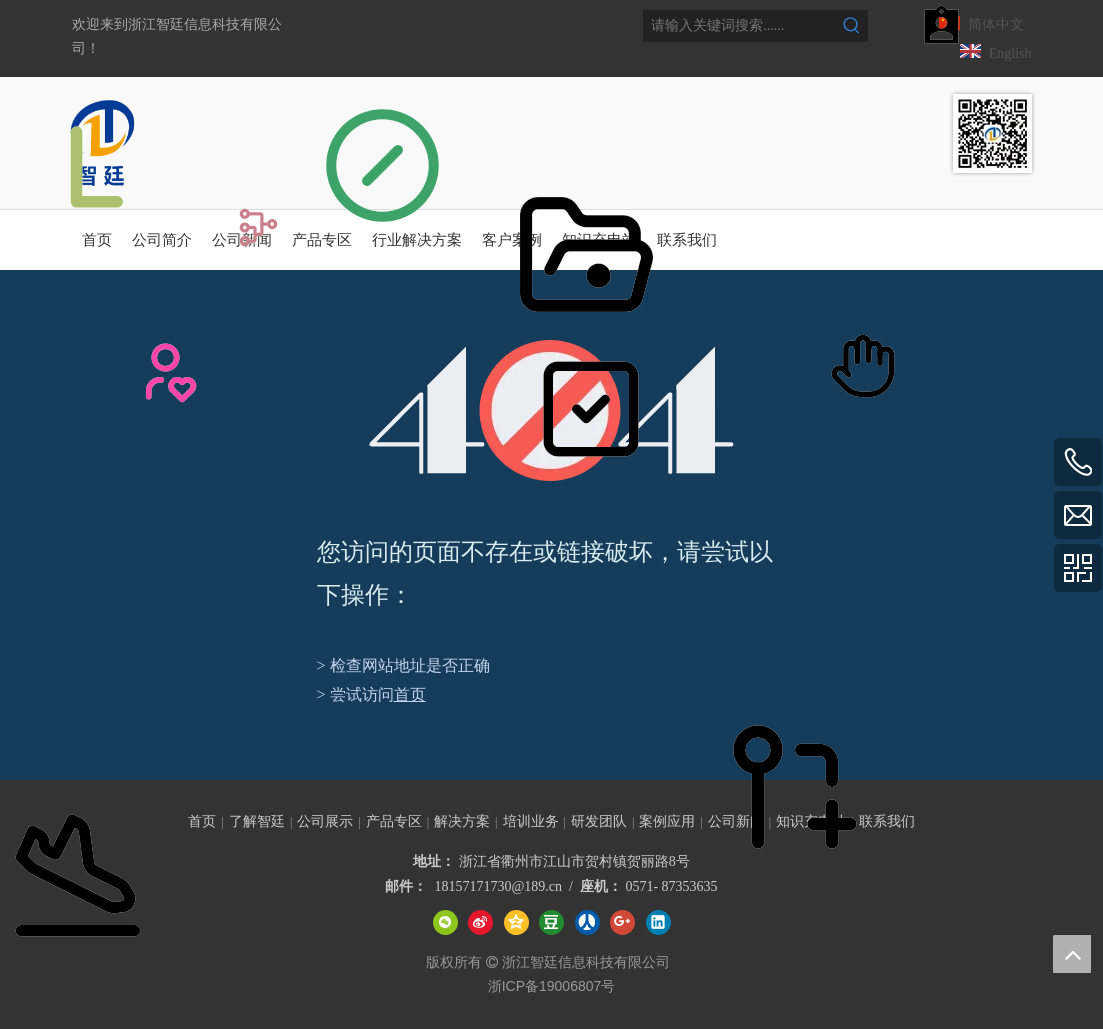 Image resolution: width=1103 pixels, height=1029 pixels. What do you see at coordinates (795, 787) in the screenshot?
I see `create a new pull request` at bounding box center [795, 787].